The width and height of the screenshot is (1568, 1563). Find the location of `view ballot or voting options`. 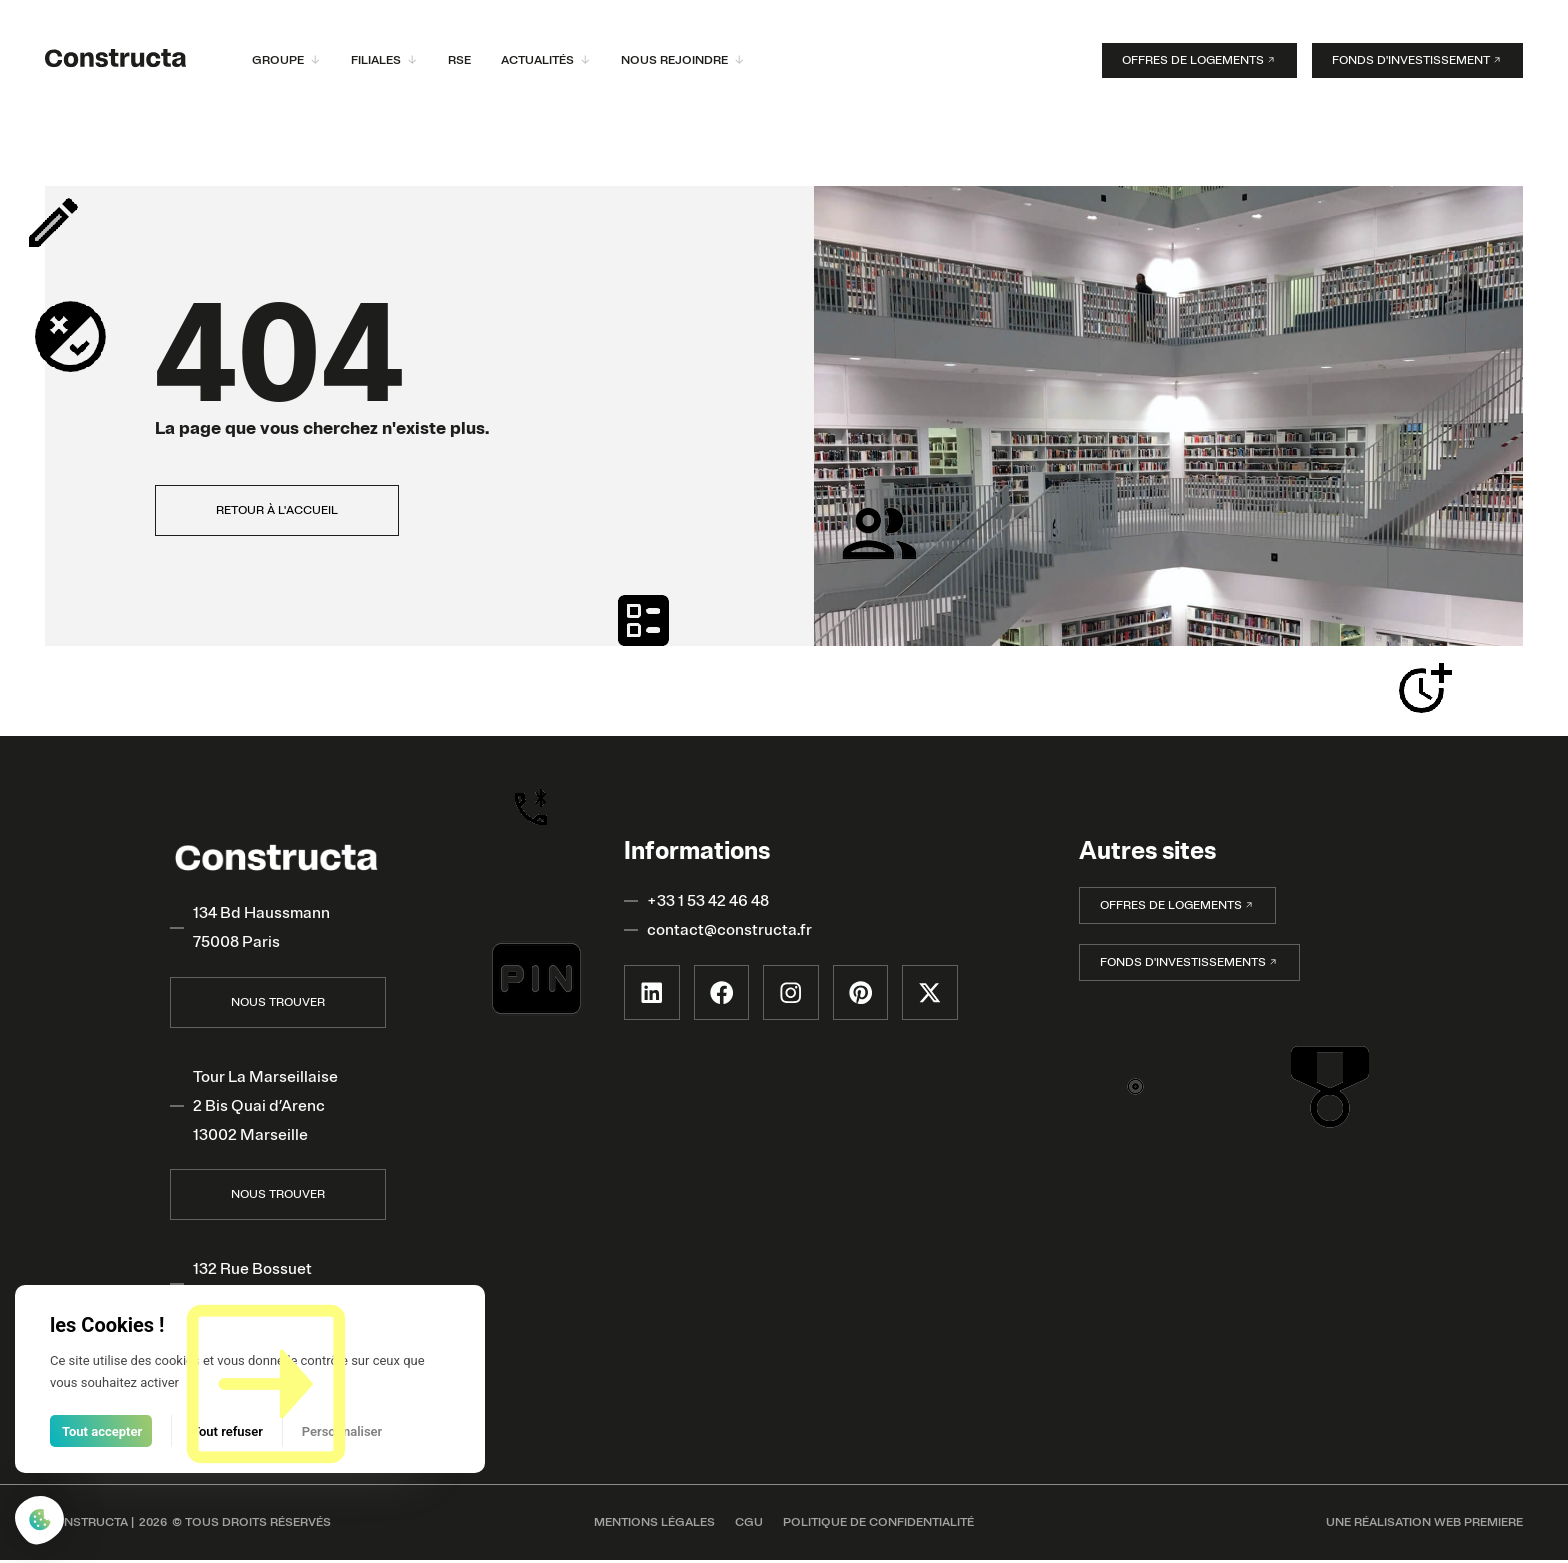

view ballot or voting options is located at coordinates (643, 620).